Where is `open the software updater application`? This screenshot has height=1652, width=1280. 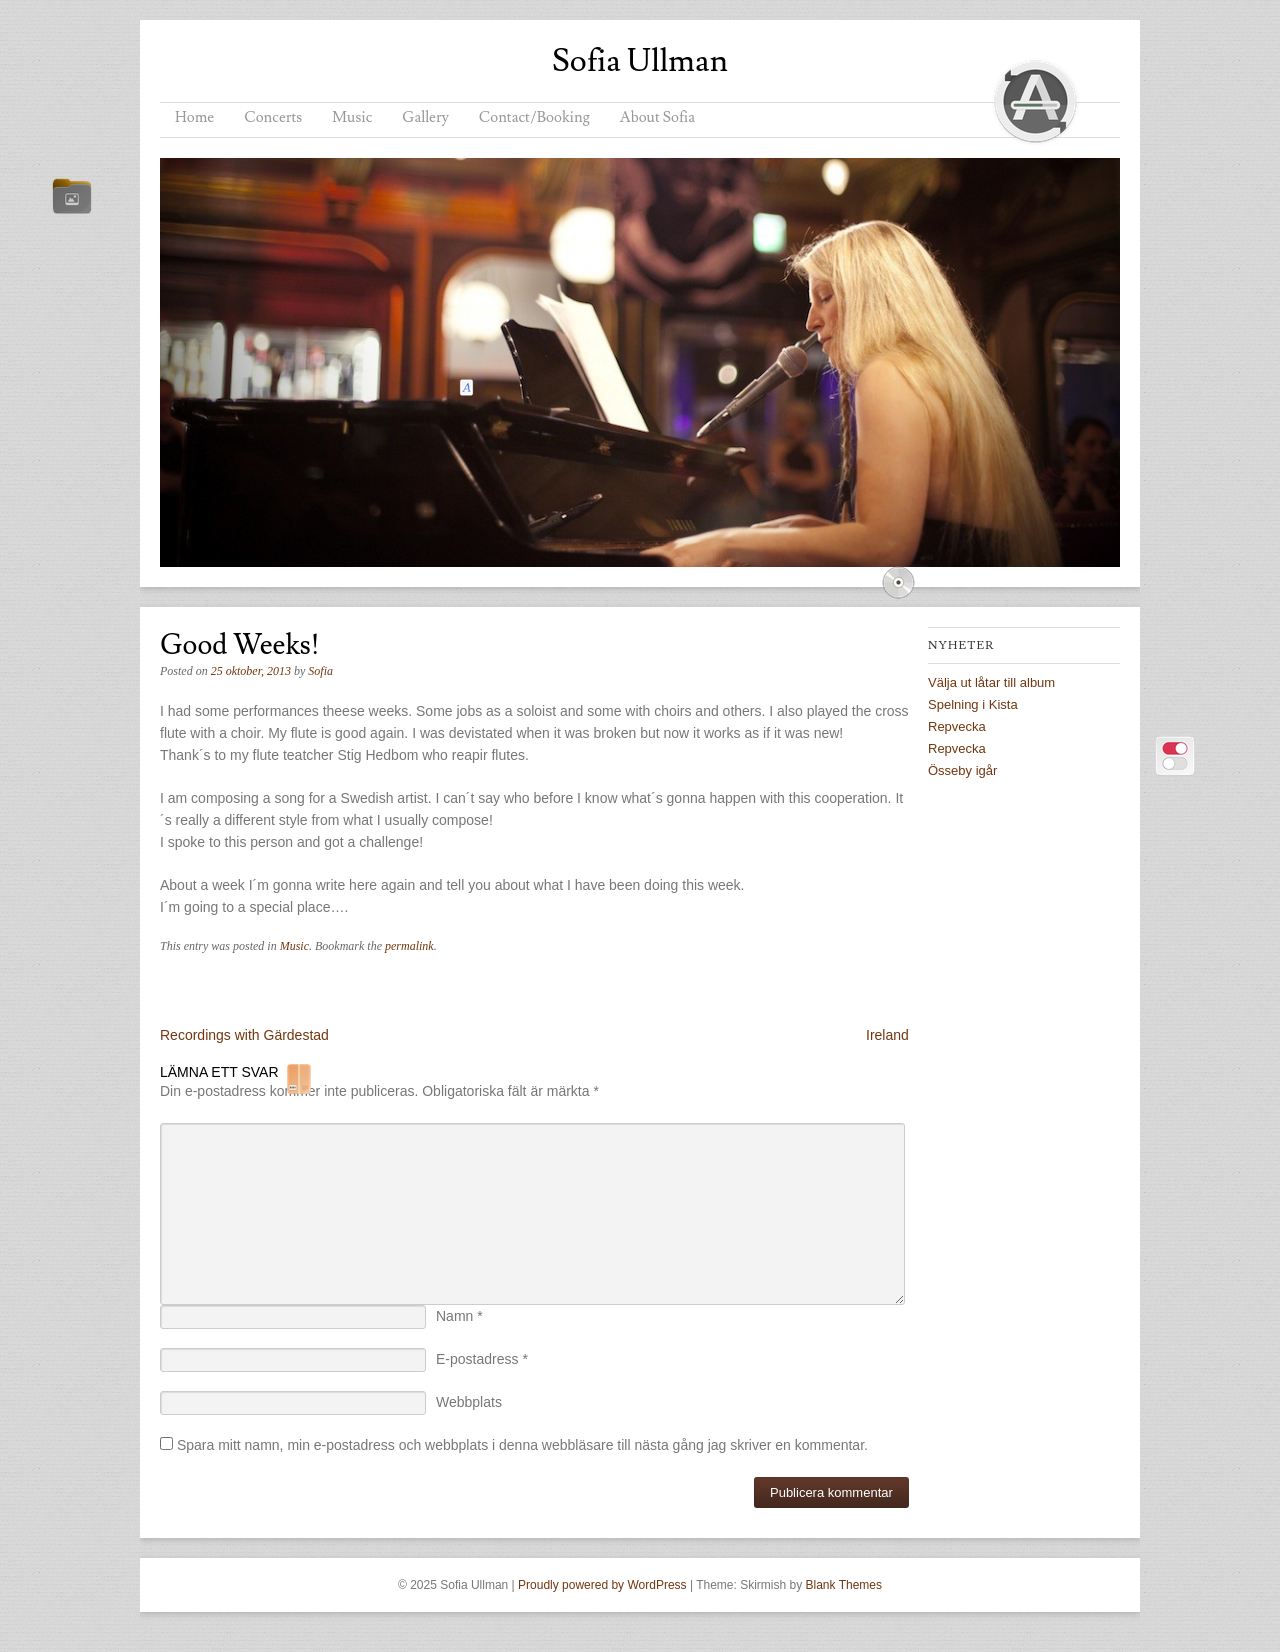
open the software updater application is located at coordinates (1035, 101).